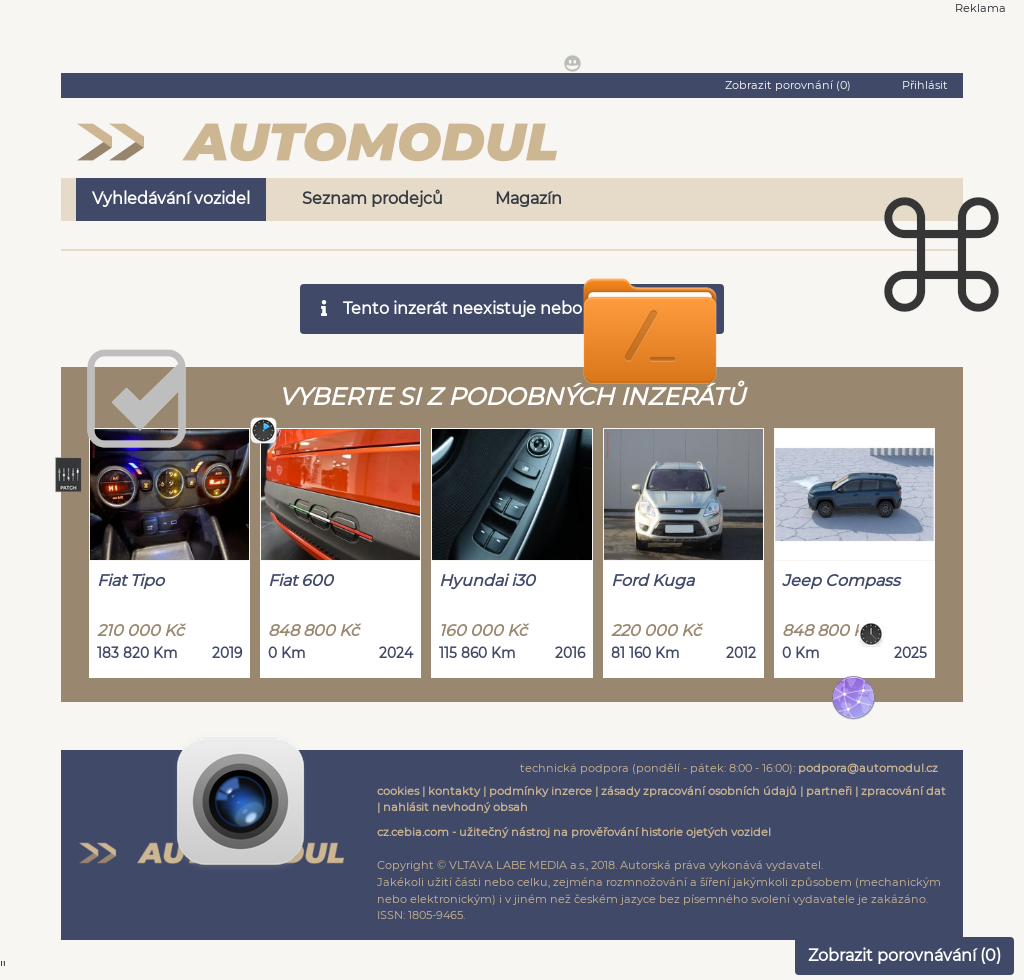 This screenshot has width=1024, height=980. I want to click on open patch settings in GarageBand, so click(68, 475).